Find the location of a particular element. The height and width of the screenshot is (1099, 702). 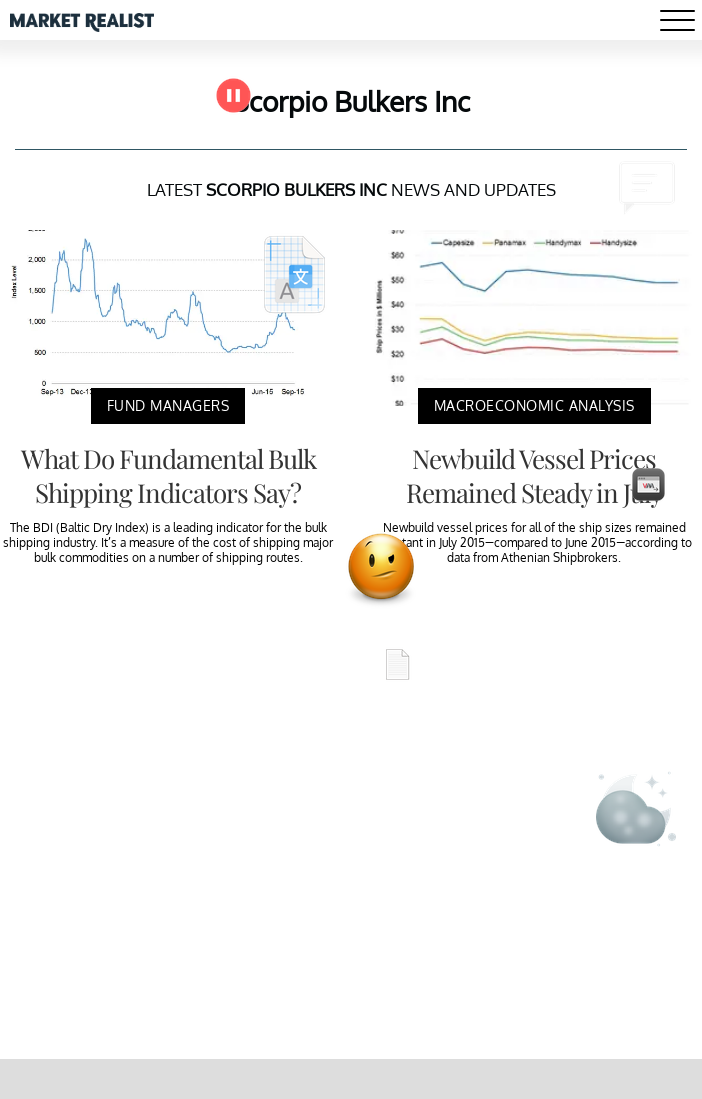

a gettext translation template file (.pot) is located at coordinates (294, 274).